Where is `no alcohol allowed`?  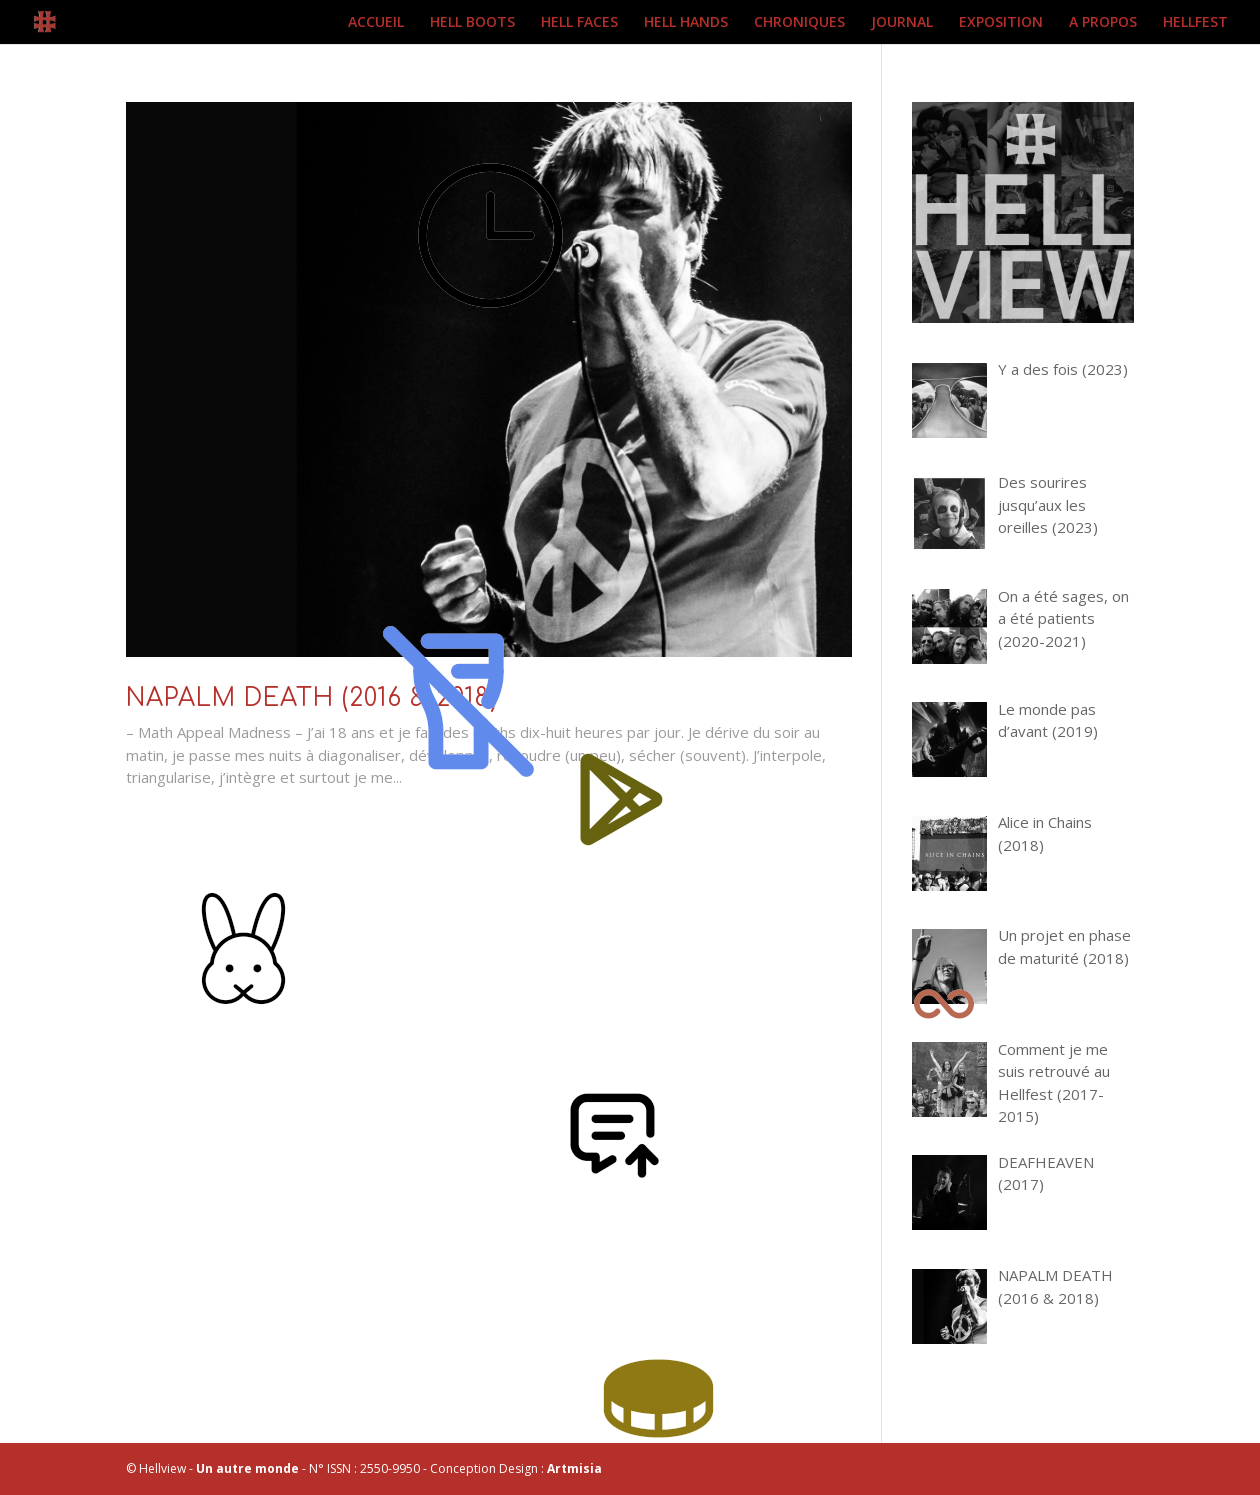 no alcohol allowed is located at coordinates (458, 701).